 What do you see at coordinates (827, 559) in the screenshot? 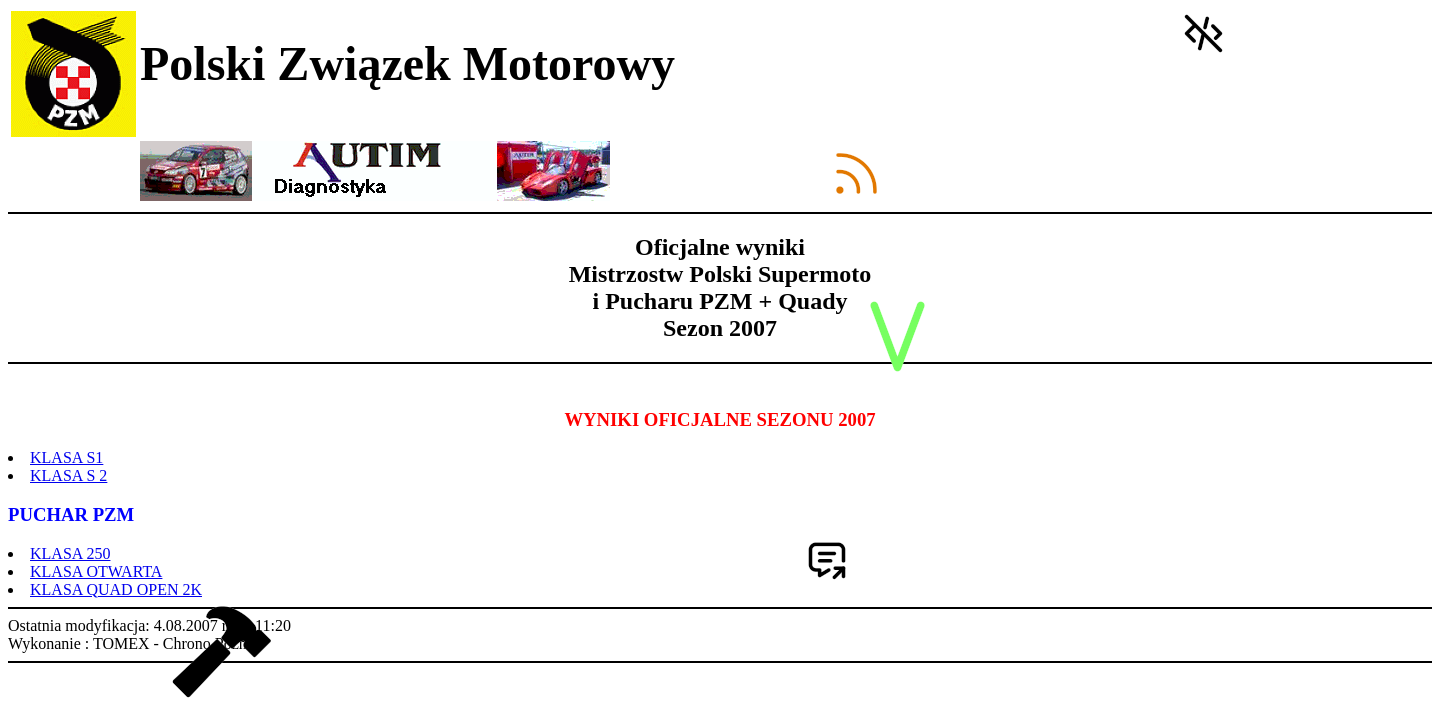
I see `share a message or conversation` at bounding box center [827, 559].